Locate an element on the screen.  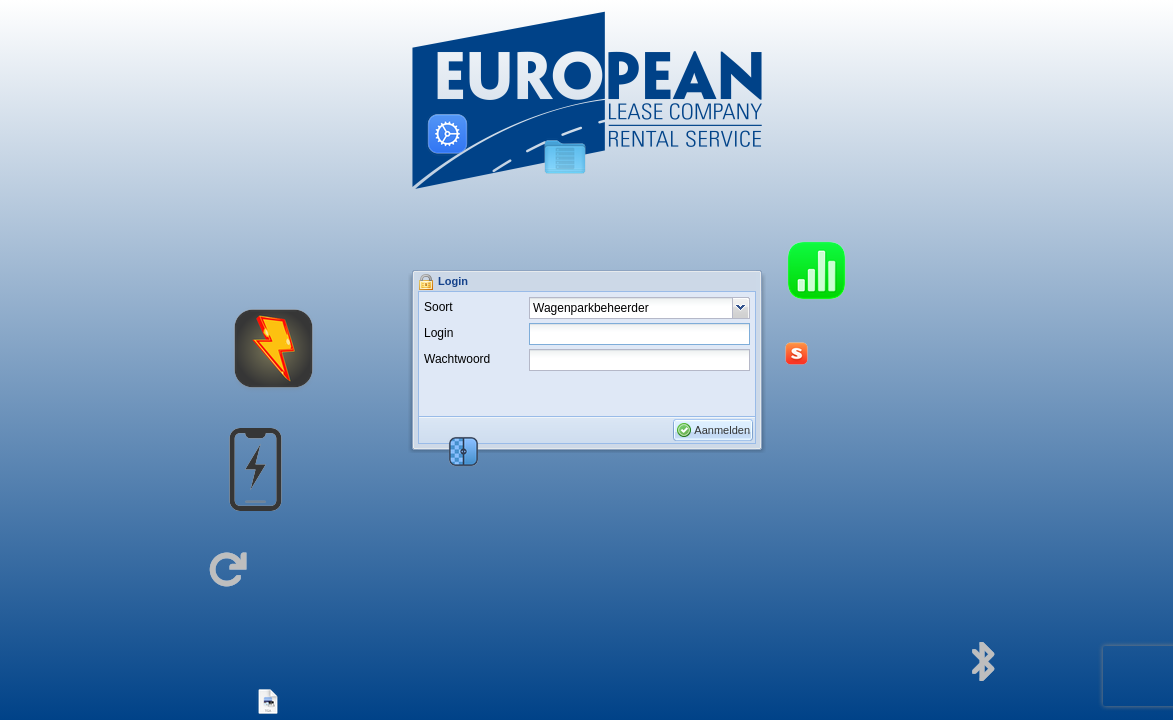
open Upscayl image upscaling app is located at coordinates (463, 451).